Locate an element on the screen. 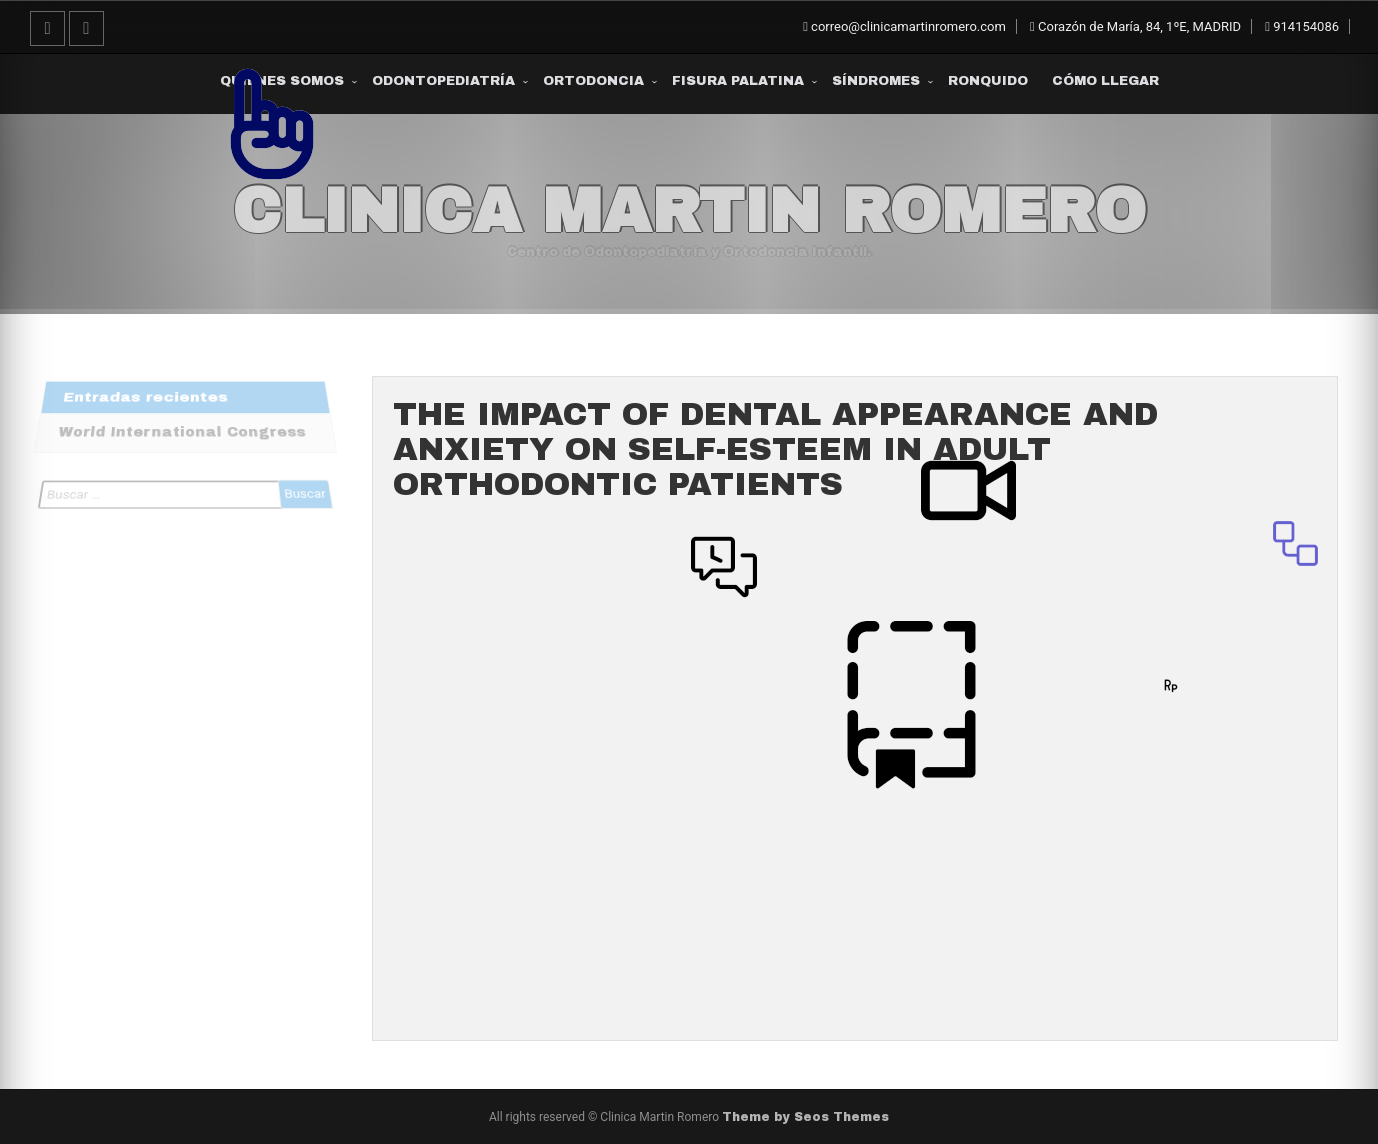  indicates indonesian rupiah currency is located at coordinates (1171, 685).